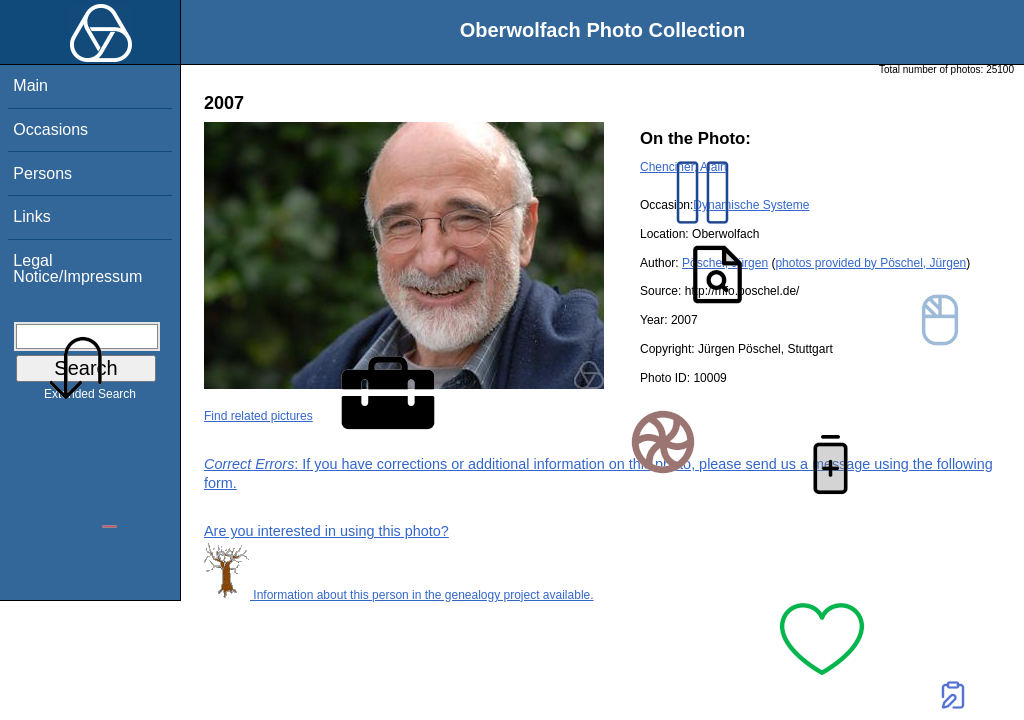 This screenshot has width=1024, height=720. What do you see at coordinates (830, 465) in the screenshot?
I see `add or enable battery saver mode` at bounding box center [830, 465].